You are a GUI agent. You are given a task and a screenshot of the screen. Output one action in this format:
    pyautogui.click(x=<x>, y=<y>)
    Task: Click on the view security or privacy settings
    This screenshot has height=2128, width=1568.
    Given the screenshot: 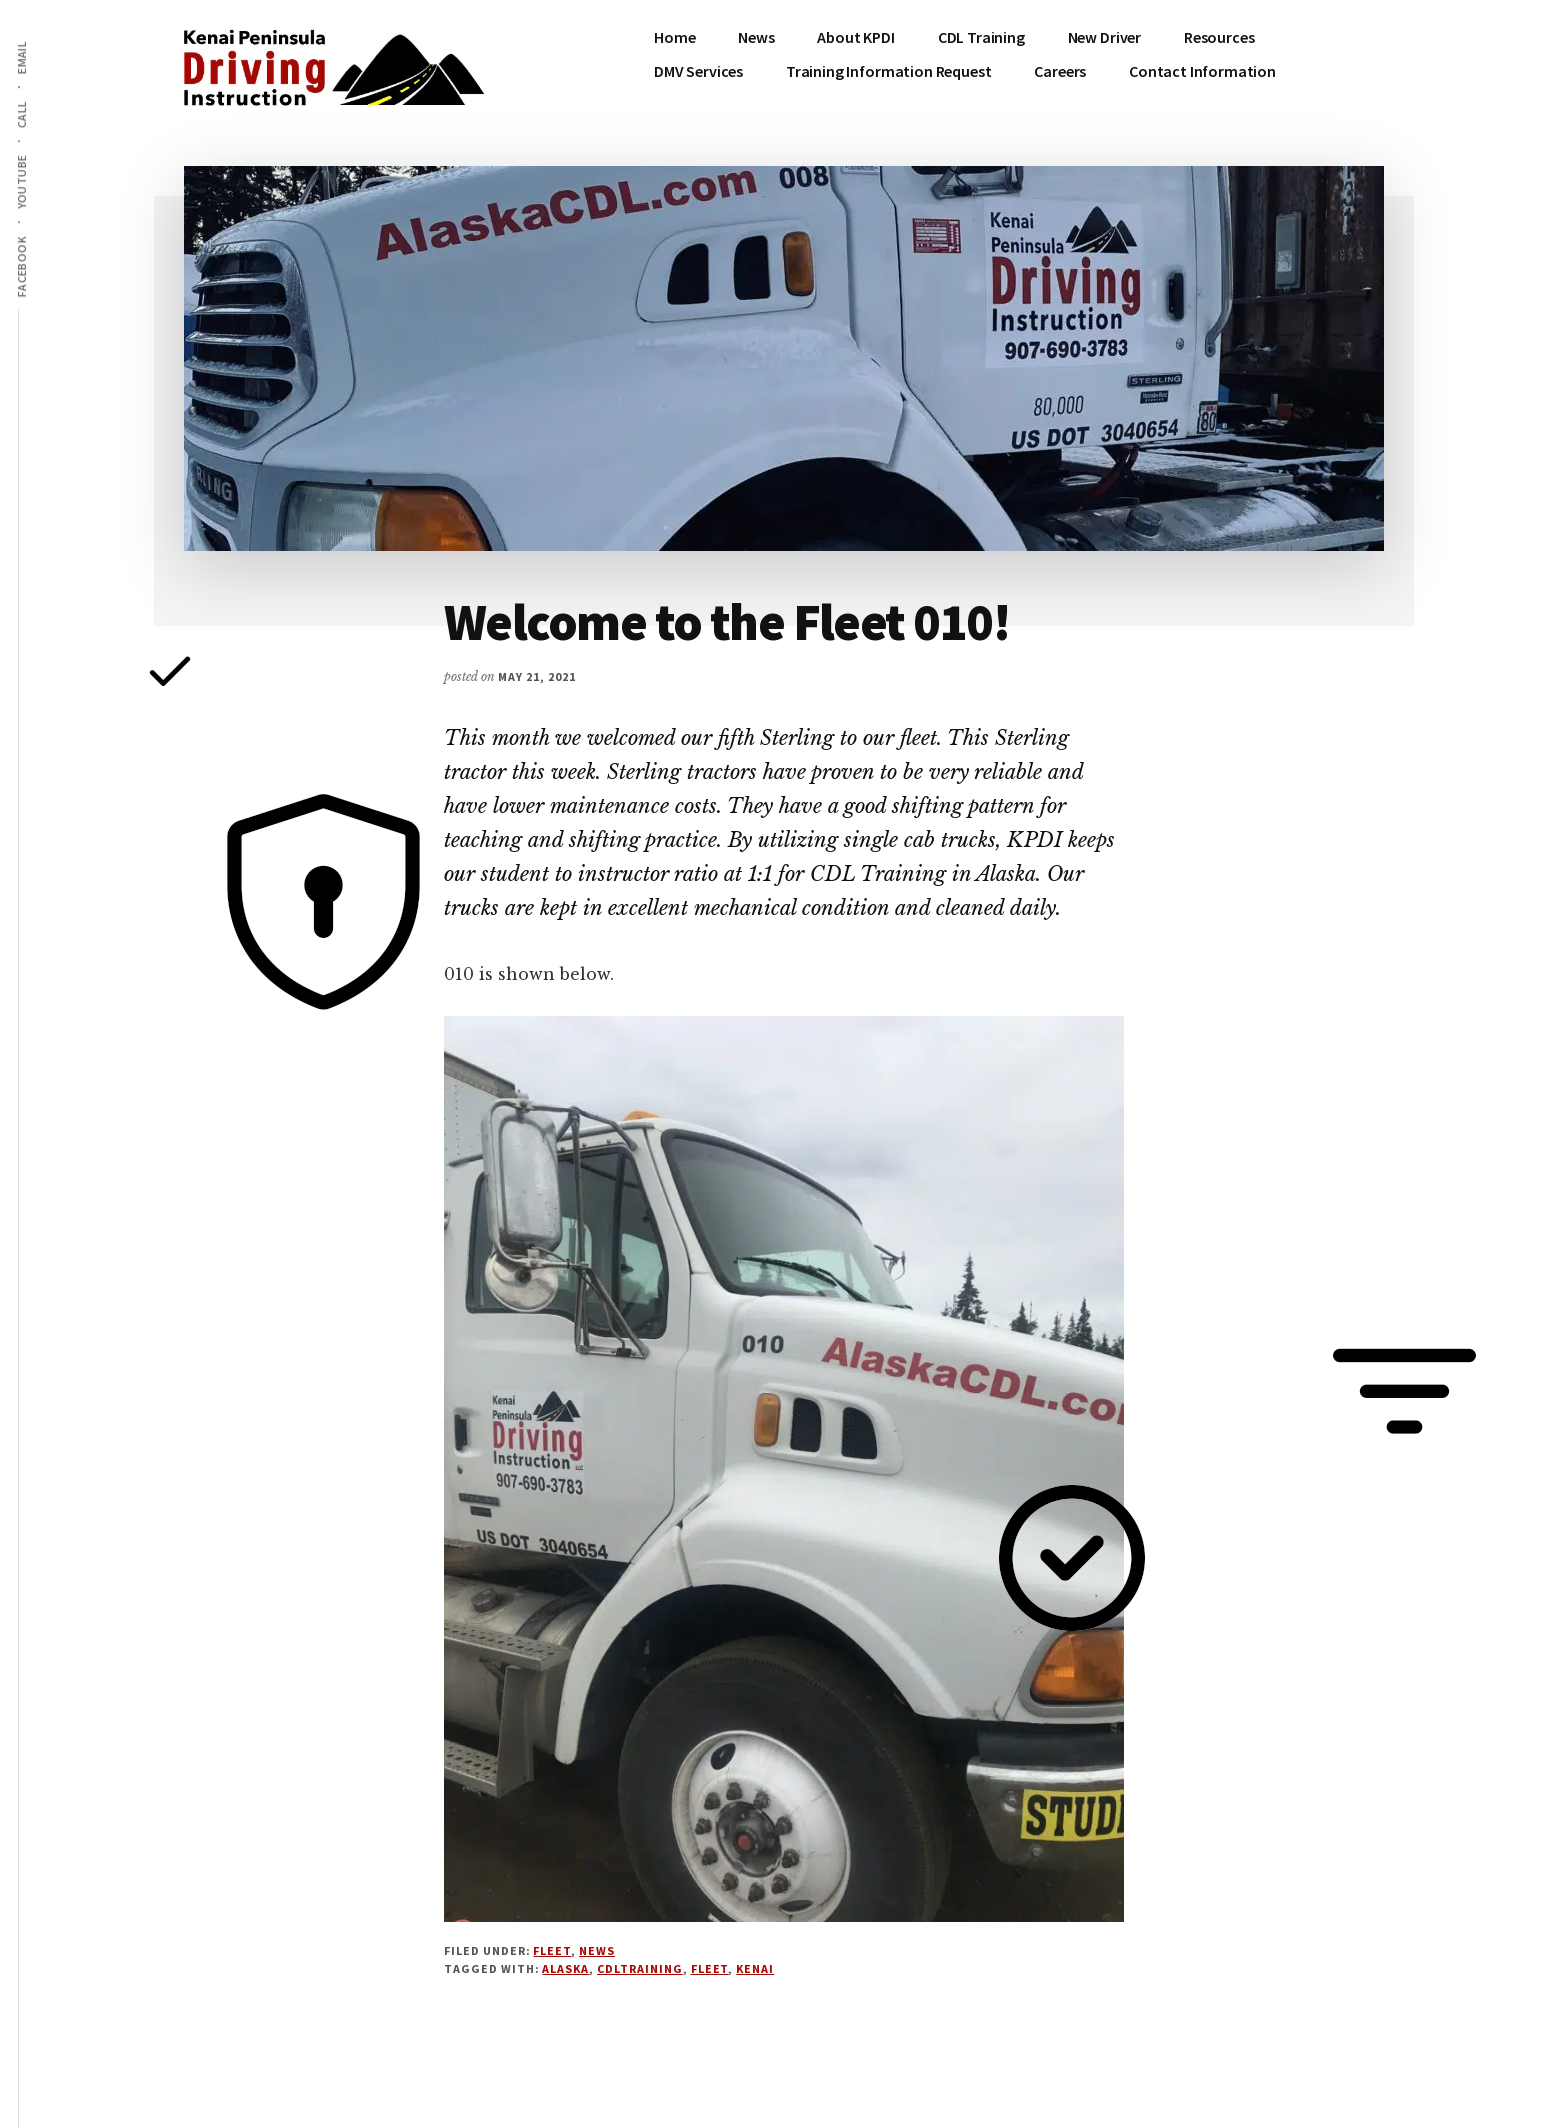 What is the action you would take?
    pyautogui.click(x=323, y=899)
    